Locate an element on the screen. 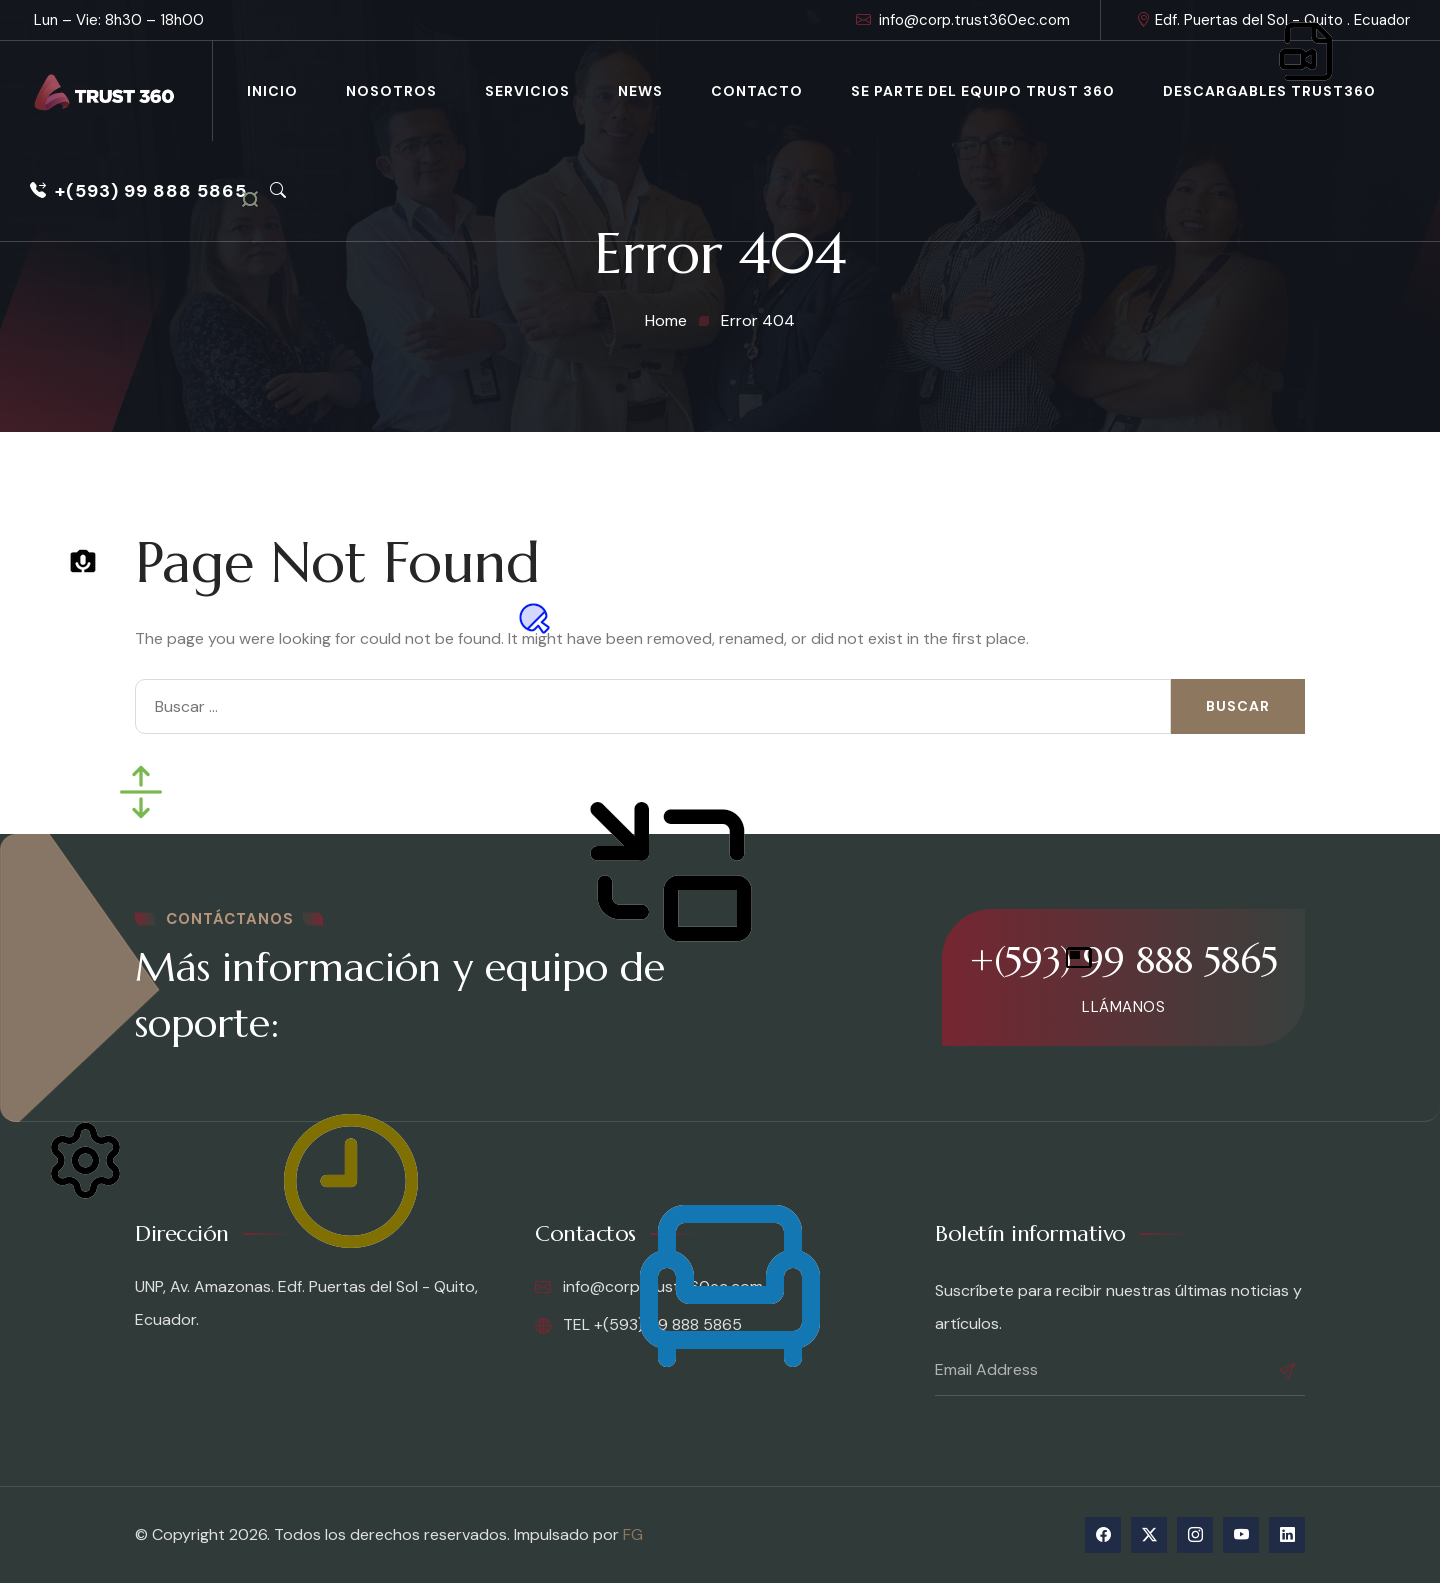 The width and height of the screenshot is (1440, 1583). view current time is located at coordinates (351, 1181).